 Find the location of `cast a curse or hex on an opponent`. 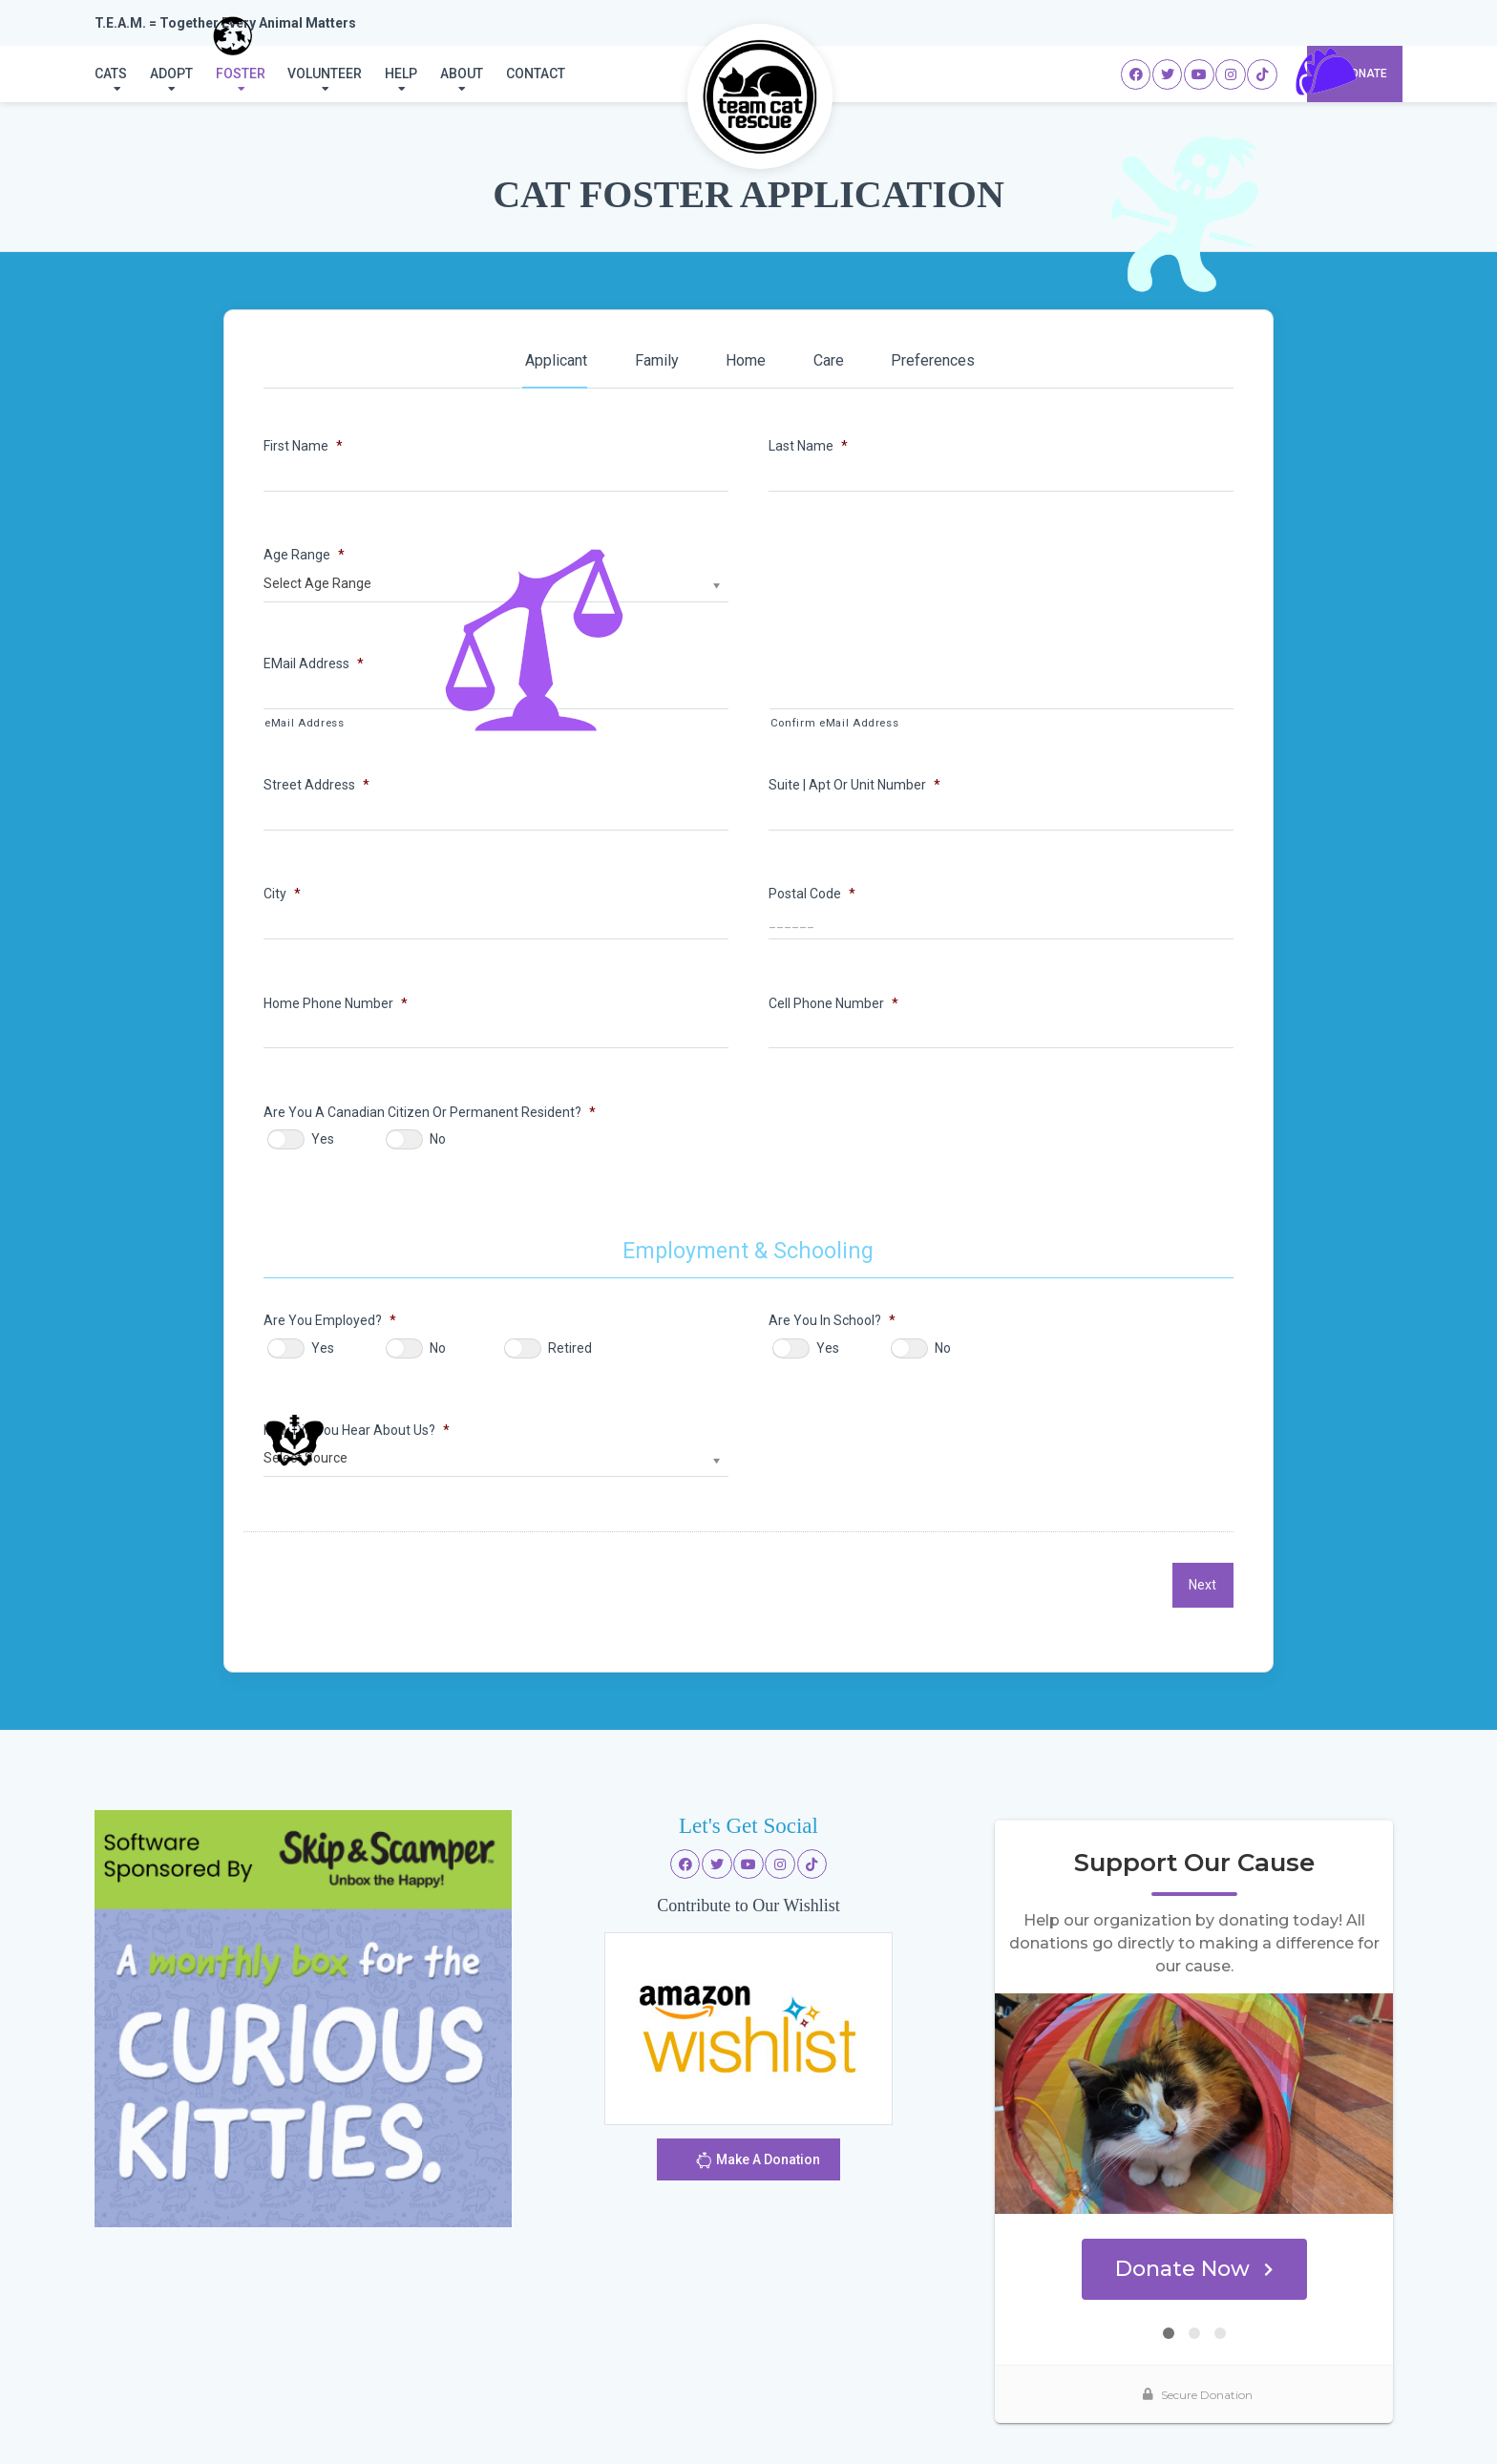

cast a curse or hex on an opponent is located at coordinates (1188, 214).